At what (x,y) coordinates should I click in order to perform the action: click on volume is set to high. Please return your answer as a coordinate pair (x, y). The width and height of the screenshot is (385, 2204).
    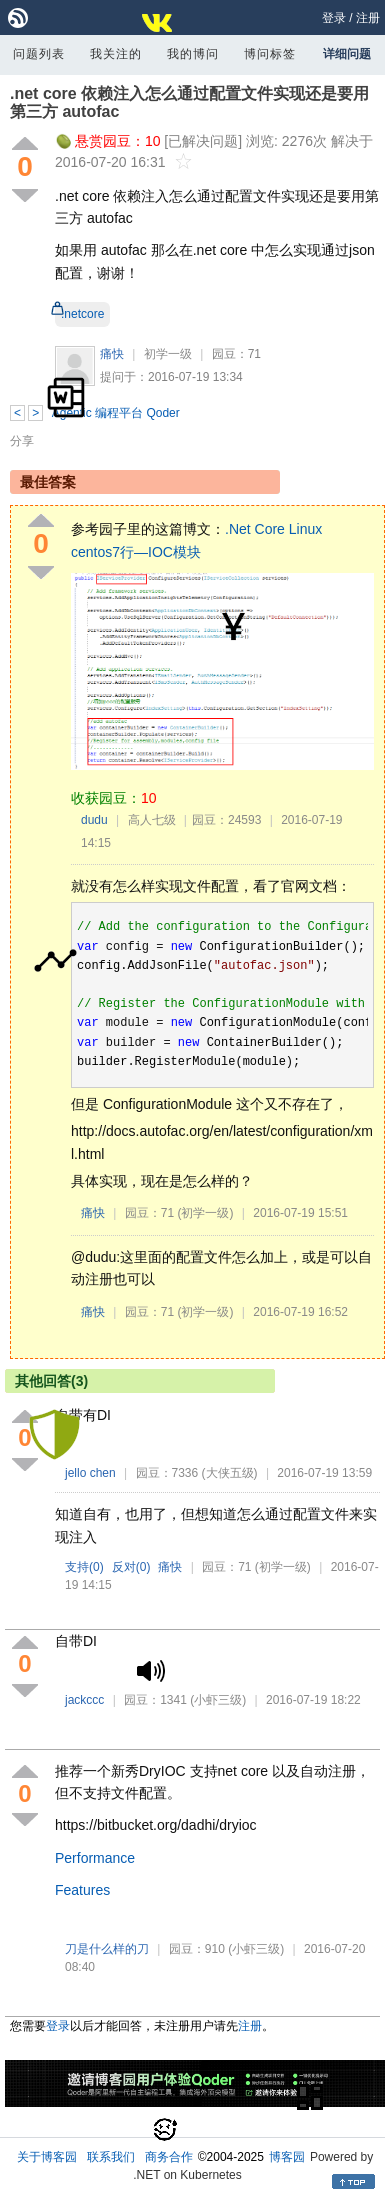
    Looking at the image, I should click on (151, 1671).